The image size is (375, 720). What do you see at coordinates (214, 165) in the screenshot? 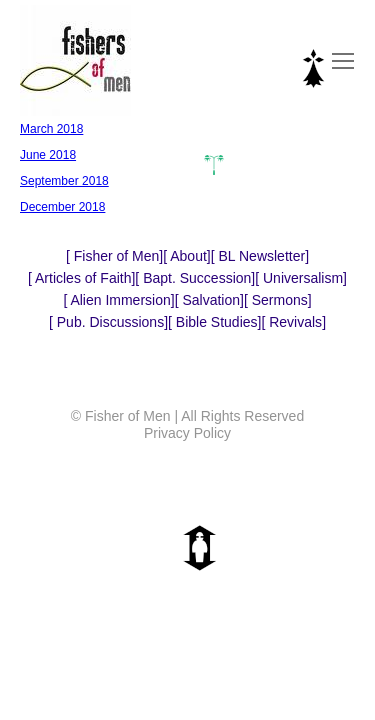
I see `toggle street lighting in city builder game` at bounding box center [214, 165].